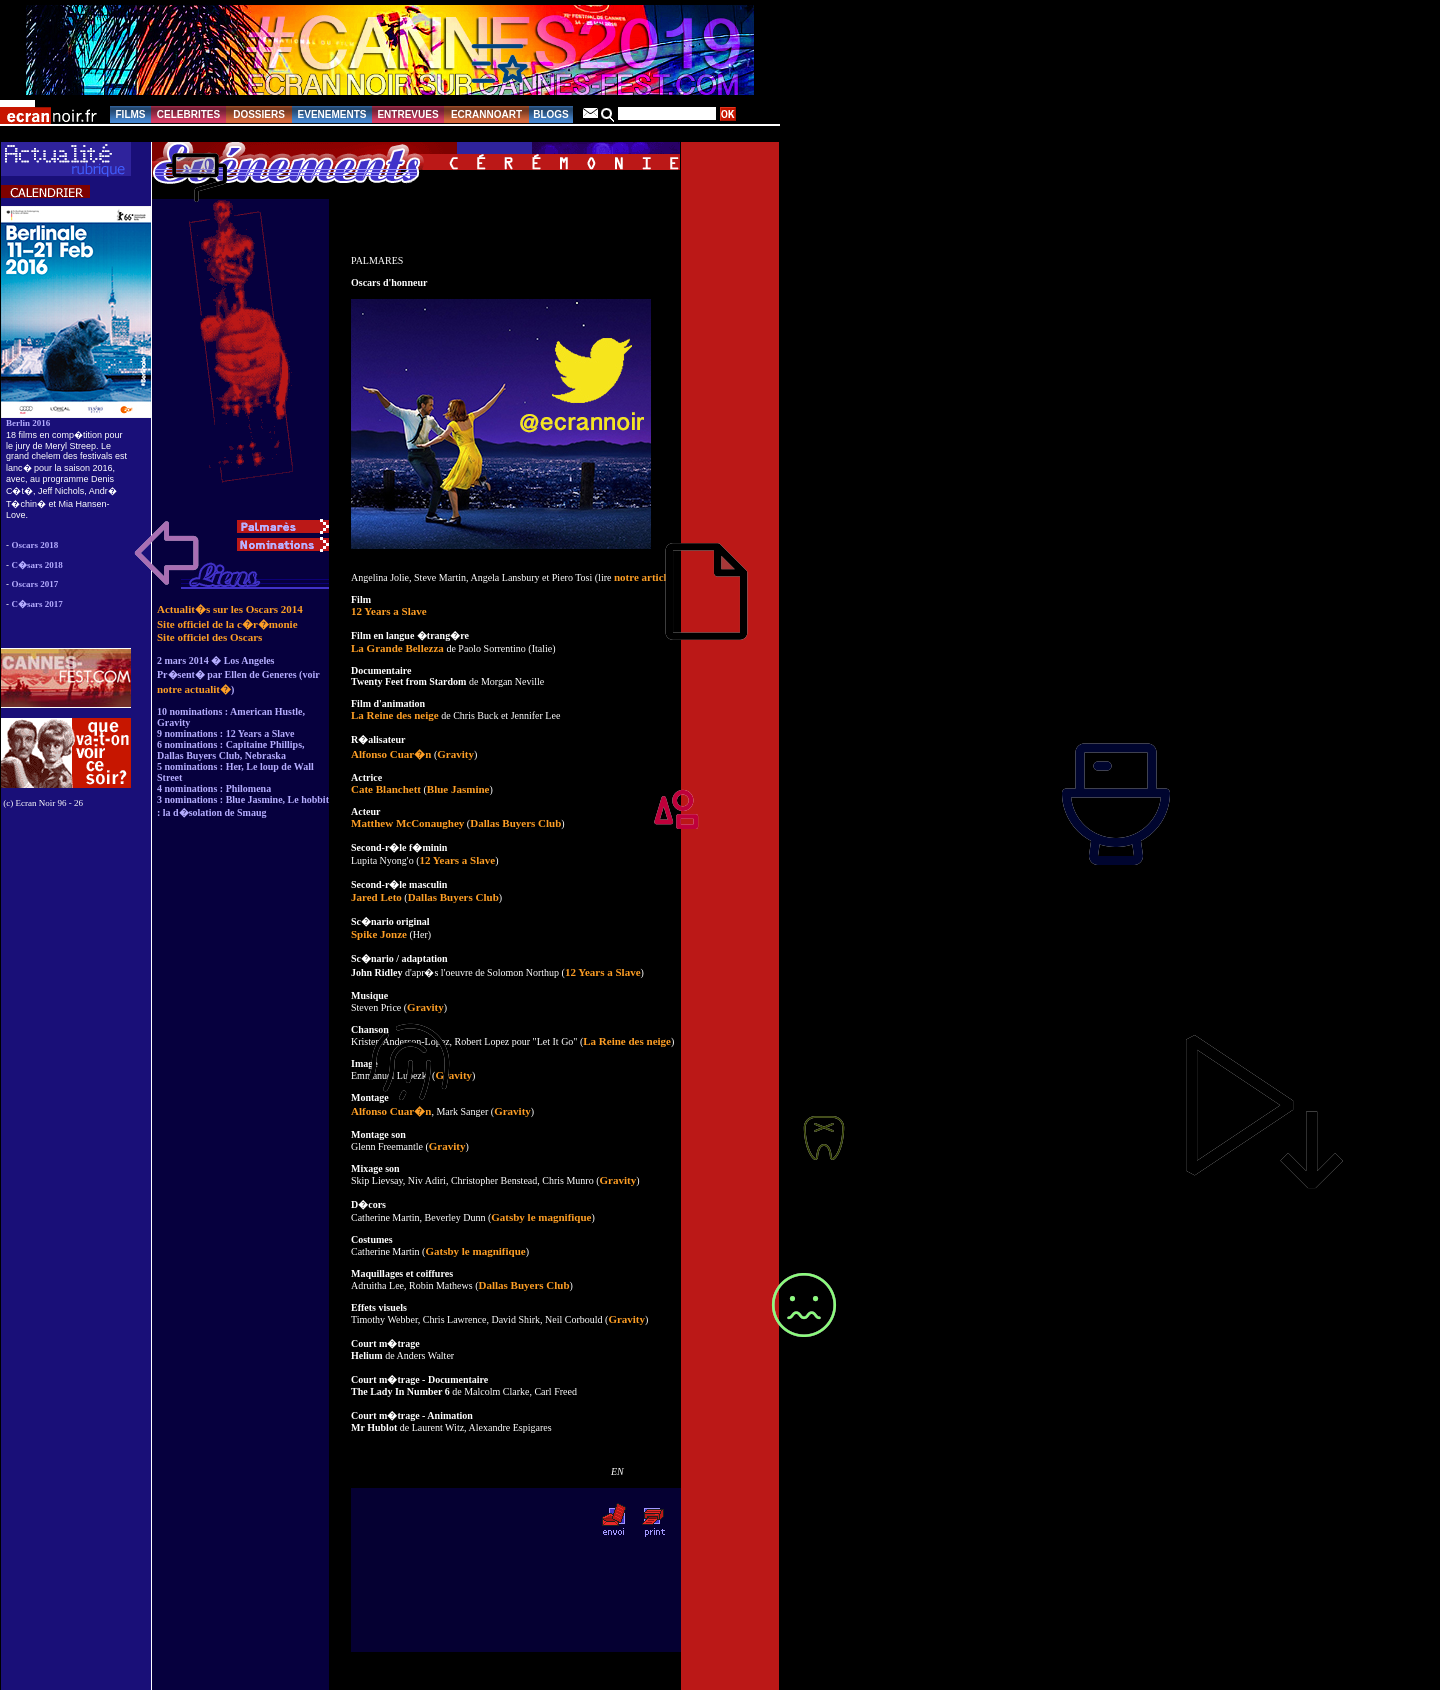  What do you see at coordinates (1262, 1111) in the screenshot?
I see `run code below current selection` at bounding box center [1262, 1111].